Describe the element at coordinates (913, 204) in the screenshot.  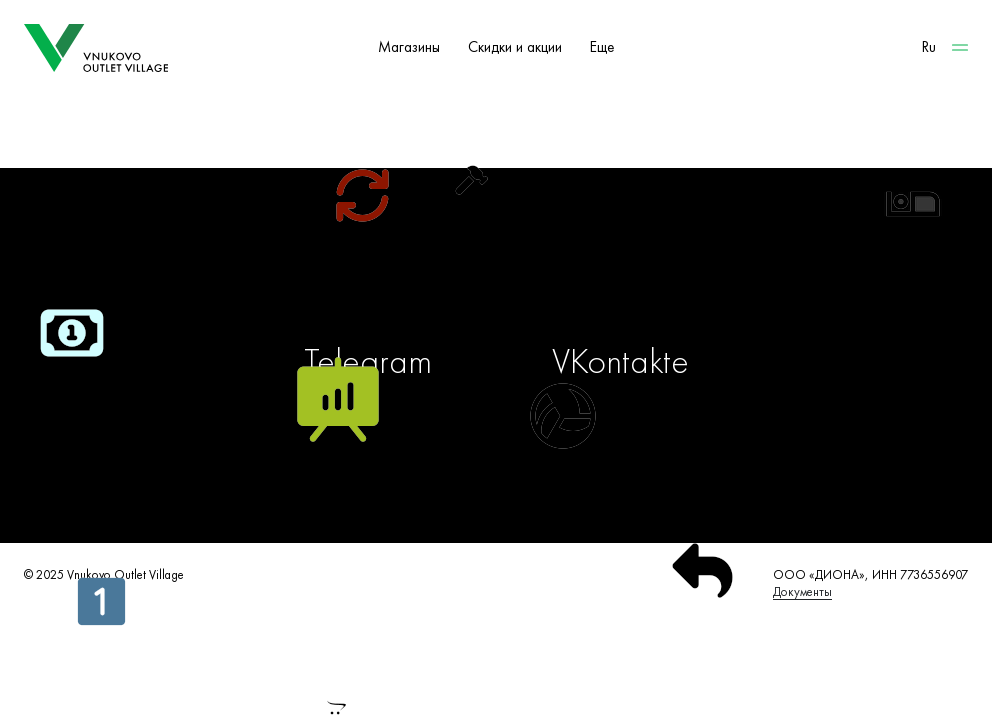
I see `select a first-class or business suite seat` at that location.